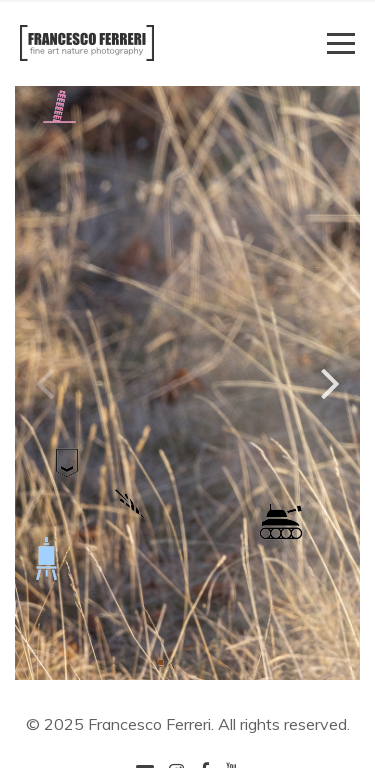  What do you see at coordinates (59, 106) in the screenshot?
I see `view Italian landmarks or attractions` at bounding box center [59, 106].